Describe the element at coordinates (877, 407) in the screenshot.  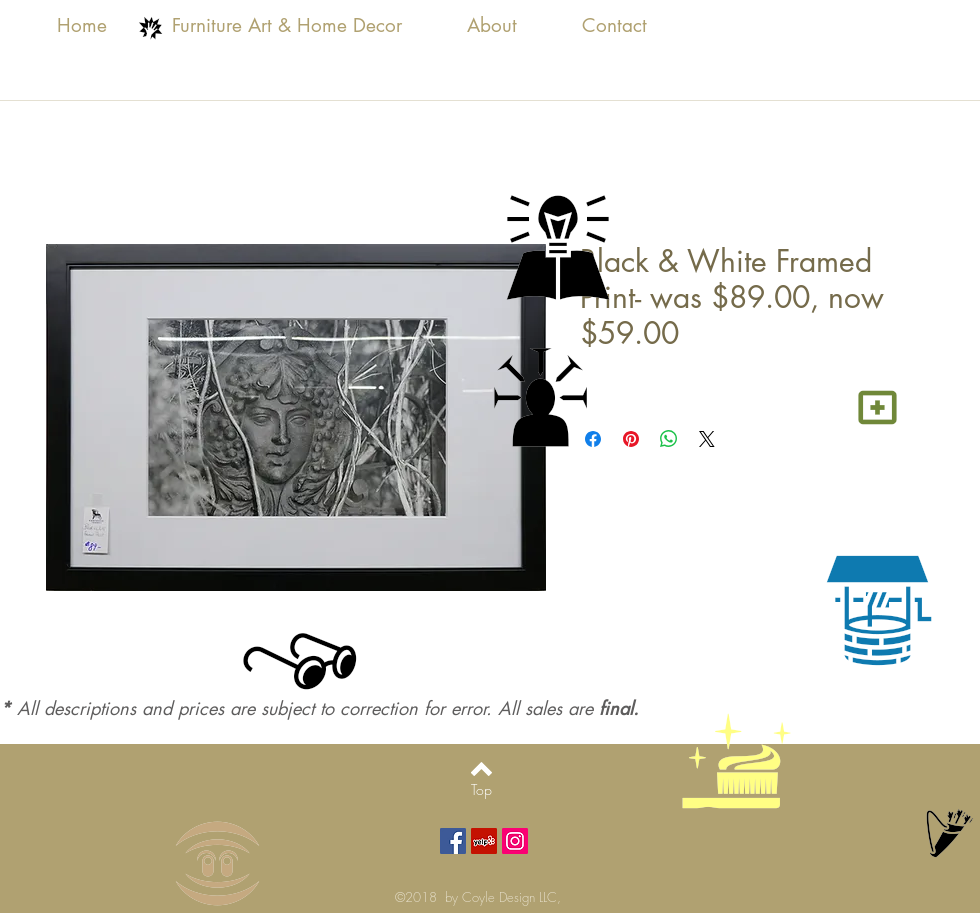
I see `access health or medical supplies` at that location.